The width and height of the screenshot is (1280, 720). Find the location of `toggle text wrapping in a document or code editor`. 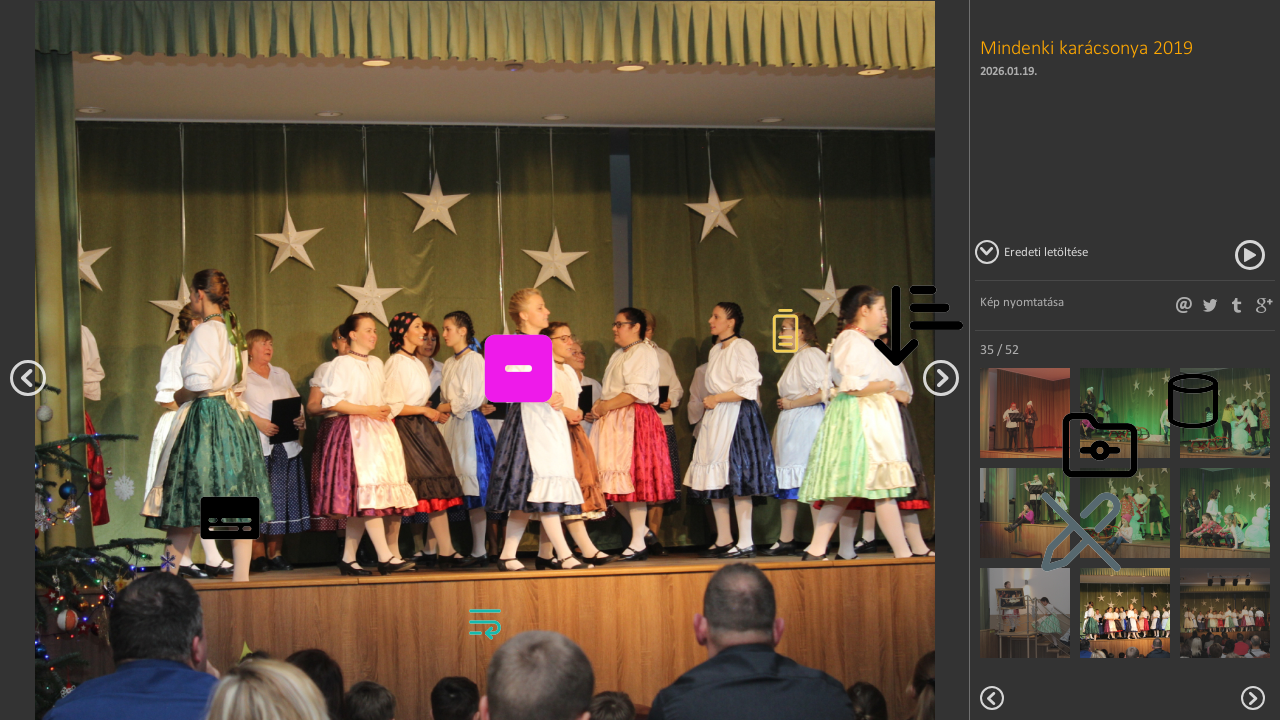

toggle text wrapping in a document or code editor is located at coordinates (485, 622).